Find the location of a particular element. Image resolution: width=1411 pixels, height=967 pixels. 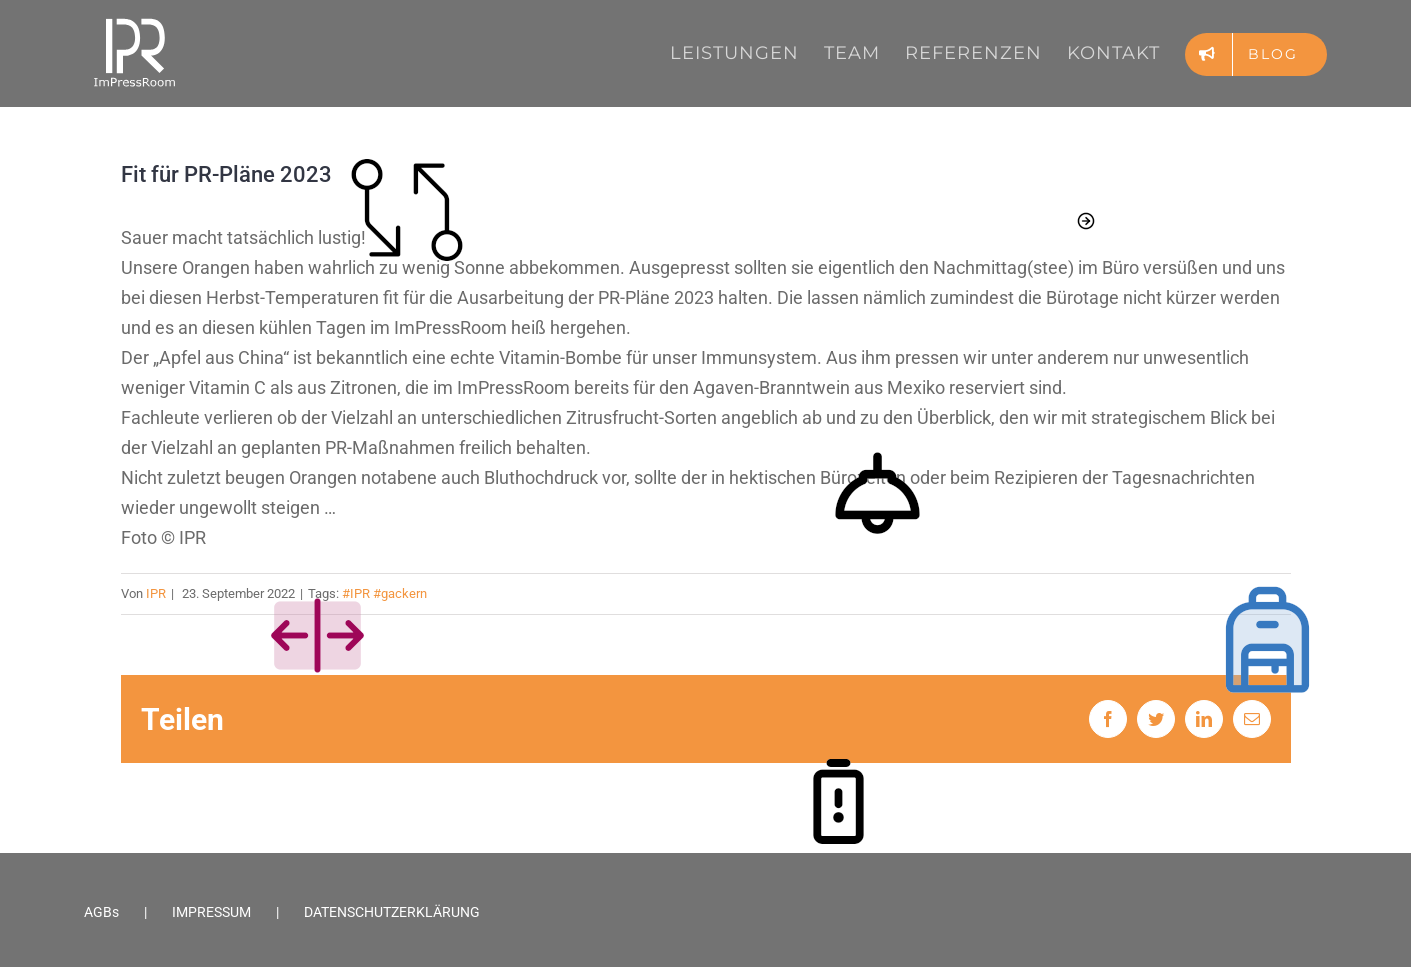

access your saved items or inventory is located at coordinates (1267, 643).